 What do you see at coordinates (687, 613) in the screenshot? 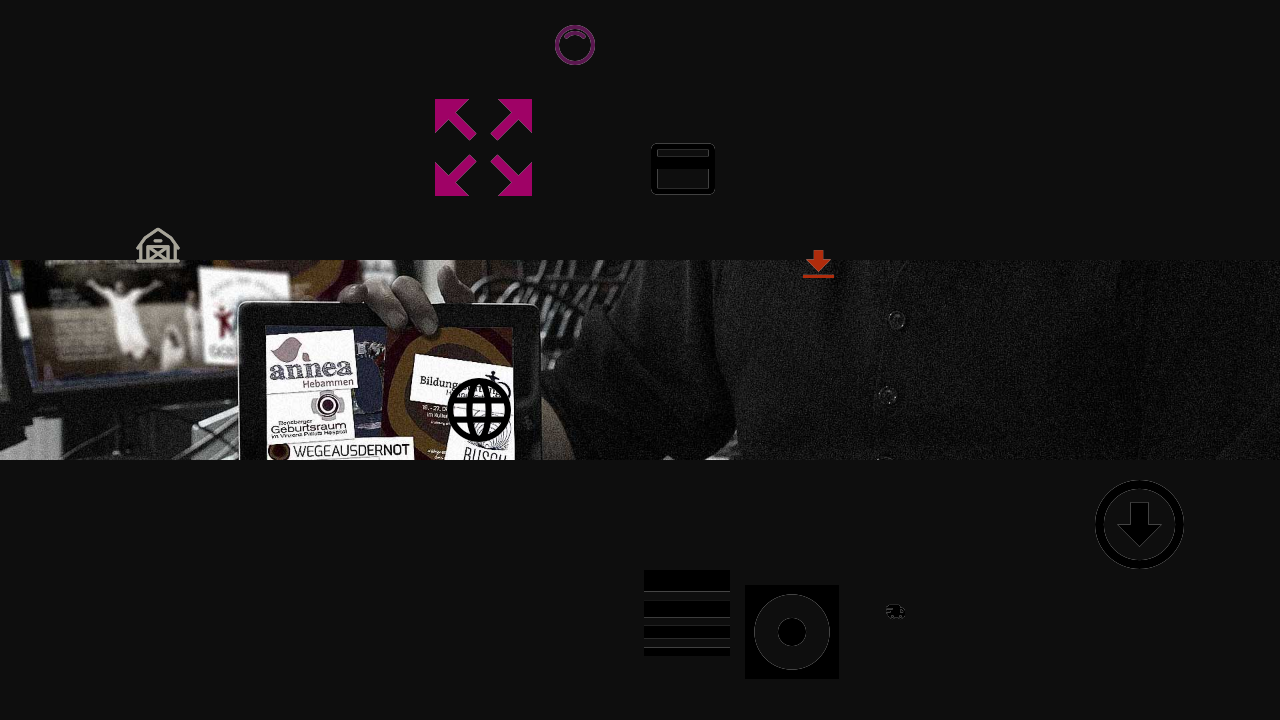
I see `adjust line or stroke thickness` at bounding box center [687, 613].